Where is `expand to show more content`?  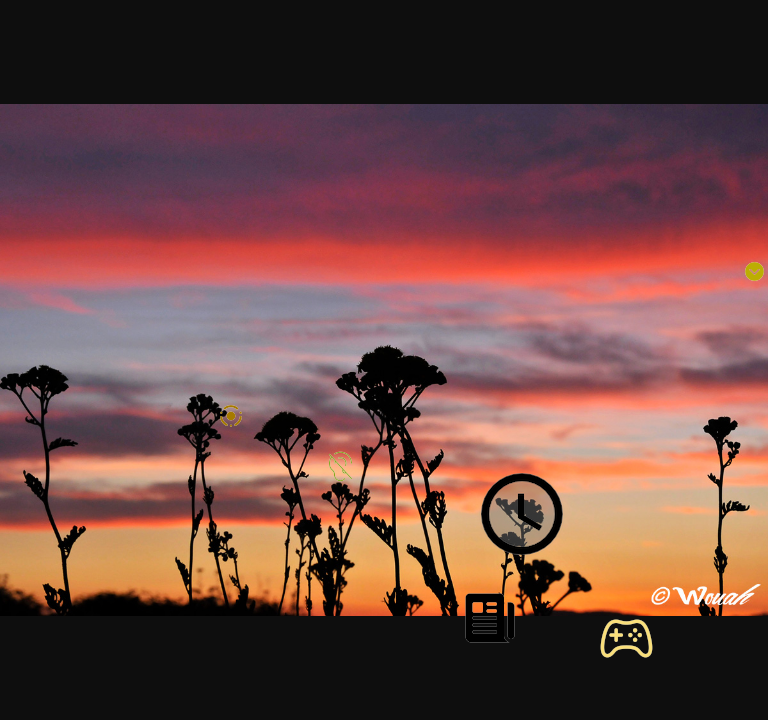
expand to show more content is located at coordinates (754, 271).